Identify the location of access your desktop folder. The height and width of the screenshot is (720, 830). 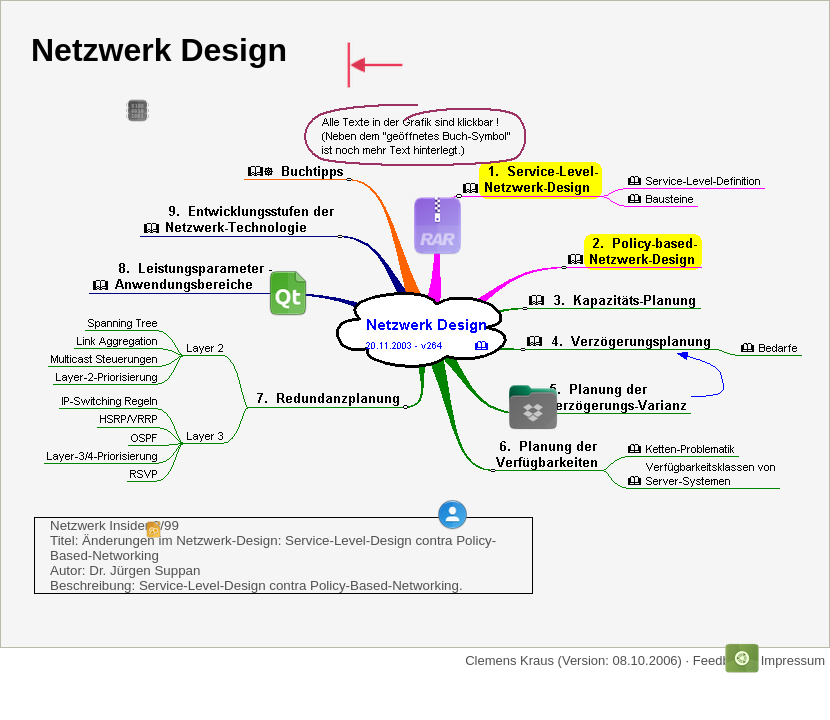
(742, 657).